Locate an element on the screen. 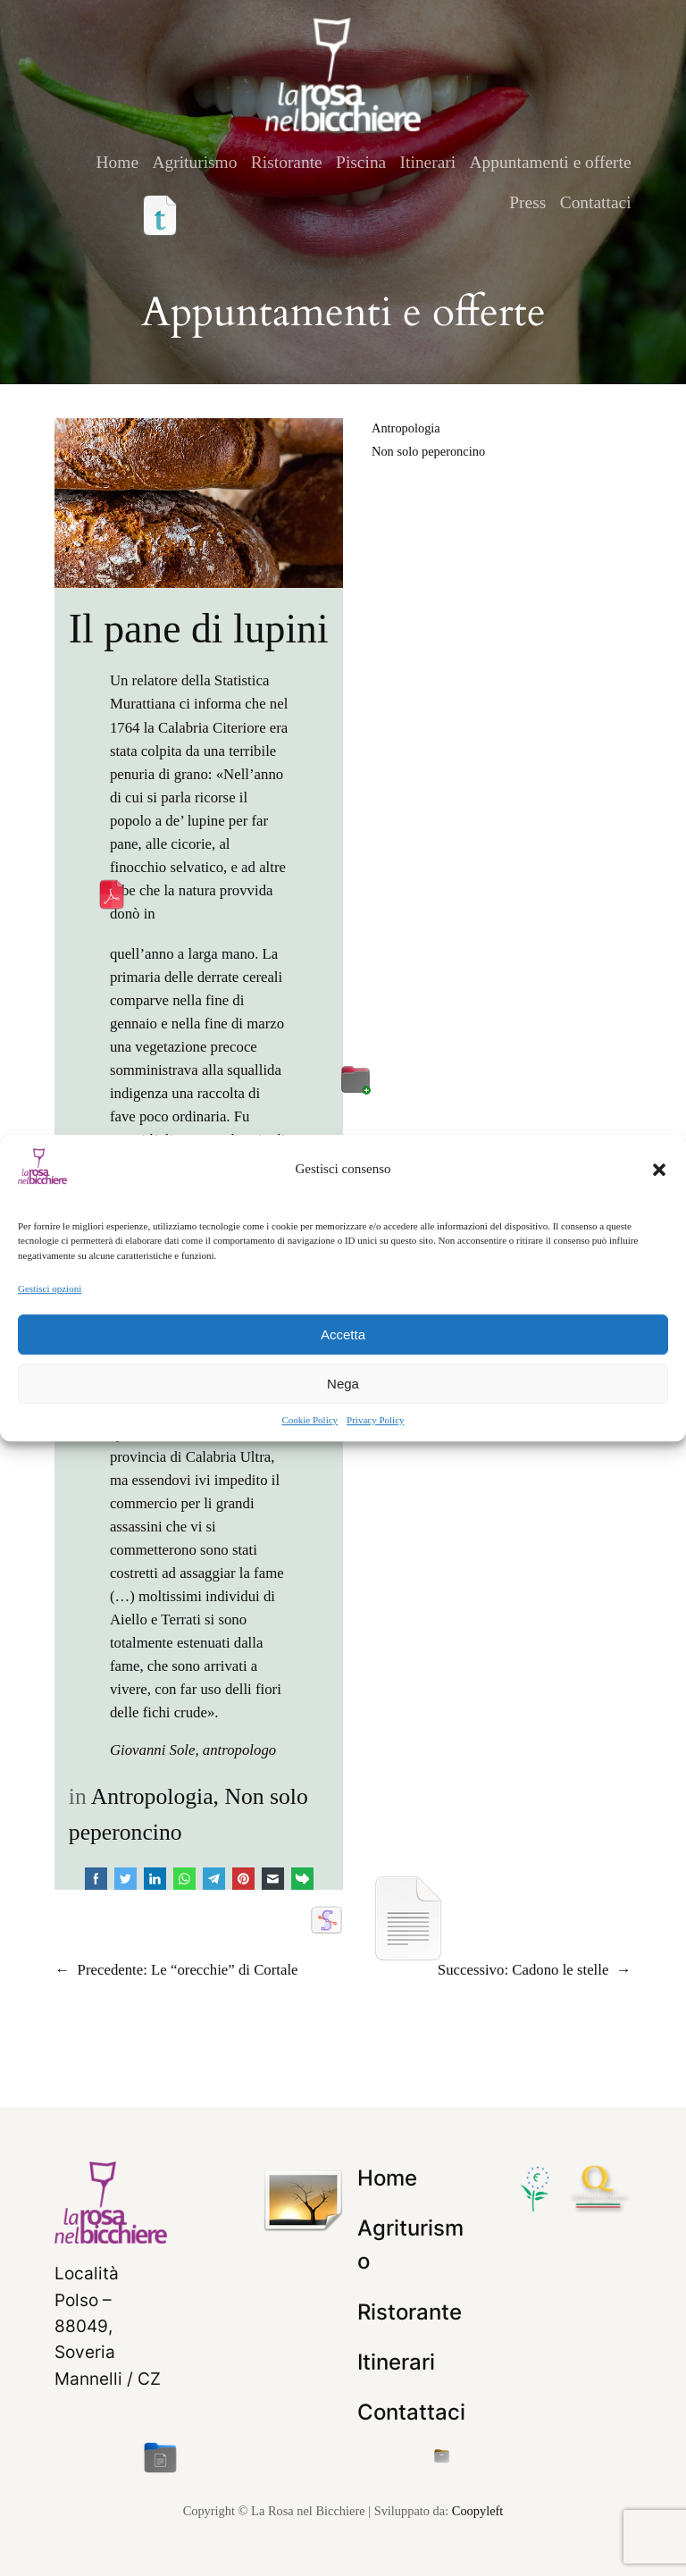 The image size is (686, 2576). create a new folder is located at coordinates (356, 1079).